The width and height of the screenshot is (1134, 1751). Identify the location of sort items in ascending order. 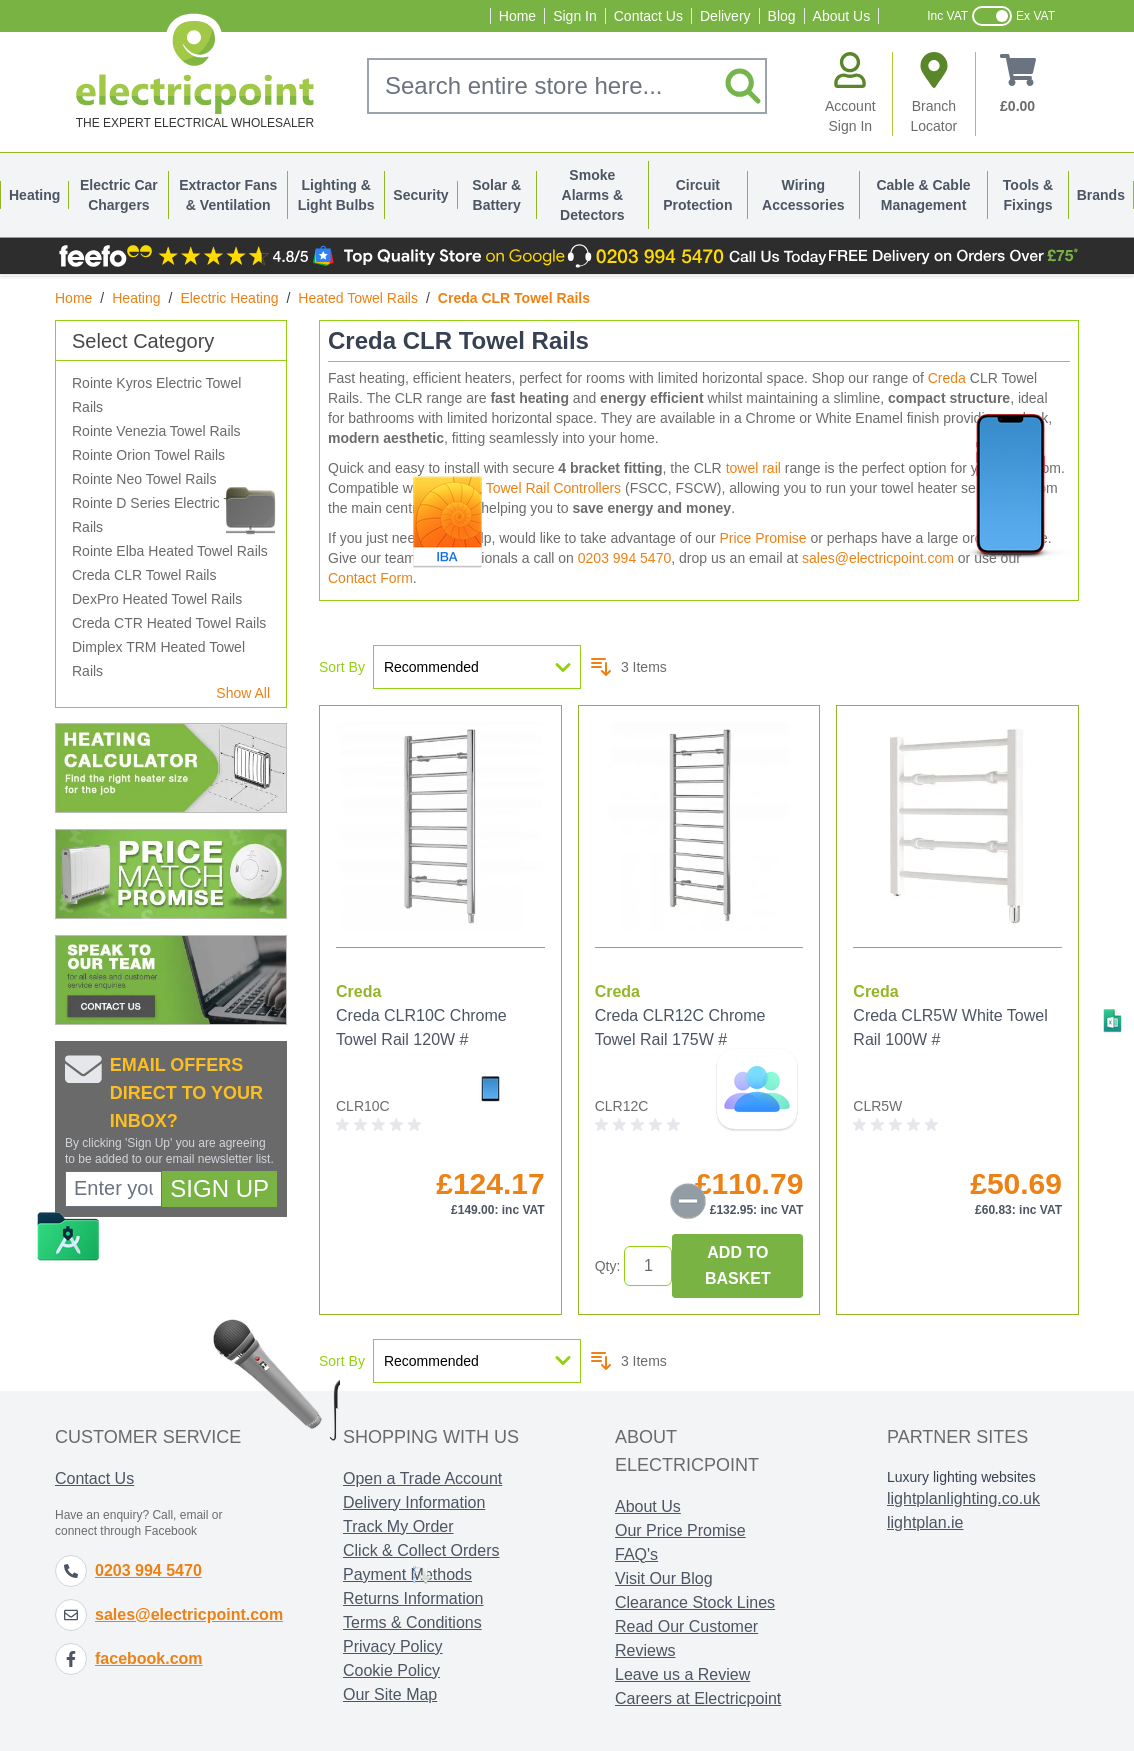
(423, 1575).